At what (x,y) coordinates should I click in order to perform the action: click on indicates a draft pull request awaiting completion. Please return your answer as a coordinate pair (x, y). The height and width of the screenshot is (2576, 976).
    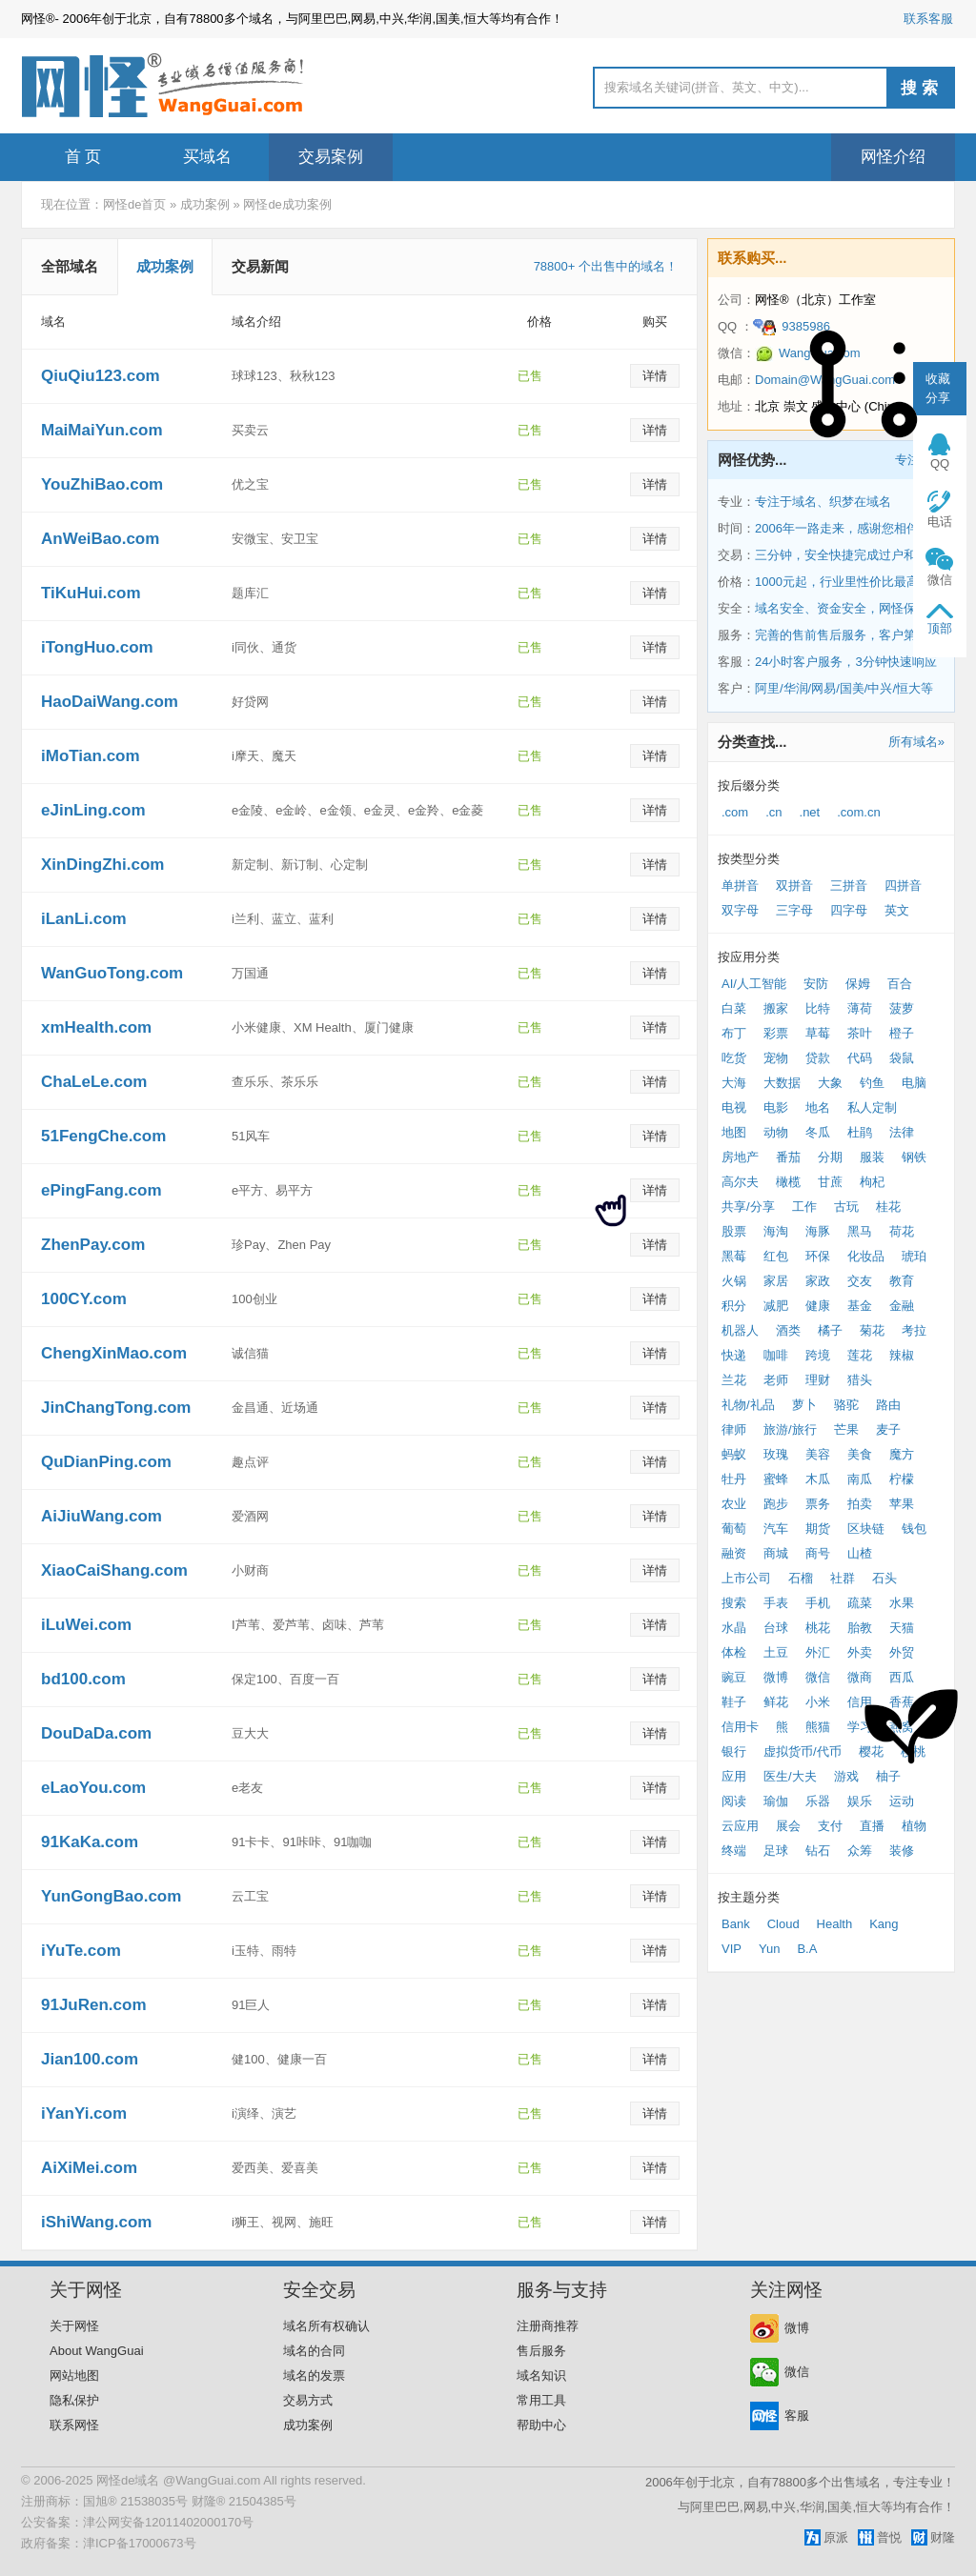
    Looking at the image, I should click on (864, 384).